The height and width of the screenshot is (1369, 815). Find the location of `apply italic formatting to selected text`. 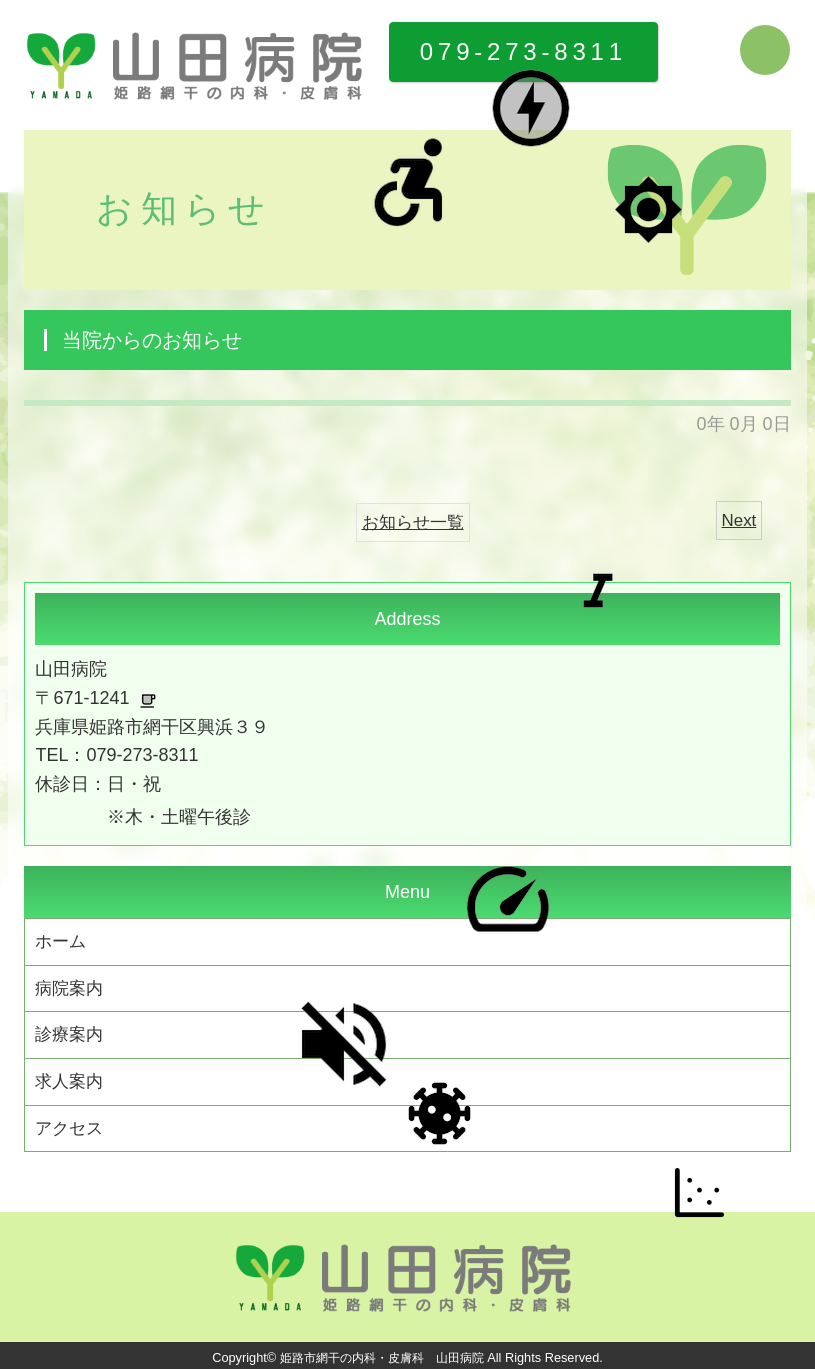

apply italic formatting to selected text is located at coordinates (598, 593).